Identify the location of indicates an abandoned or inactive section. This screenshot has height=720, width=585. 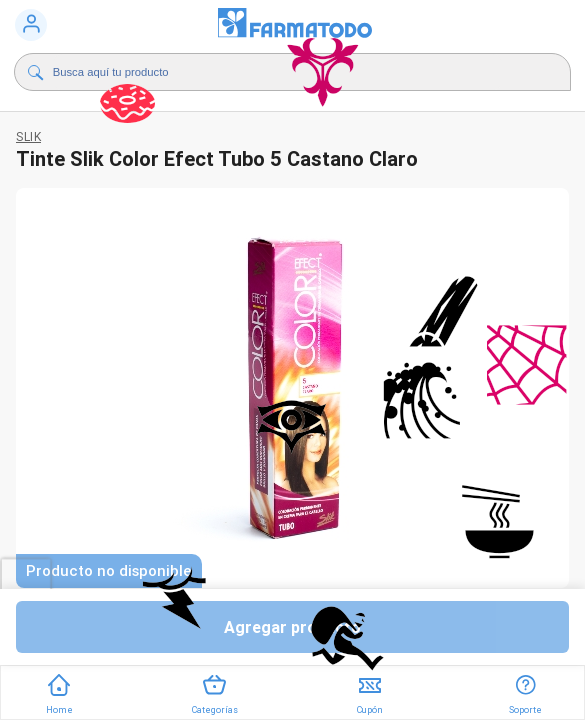
(527, 365).